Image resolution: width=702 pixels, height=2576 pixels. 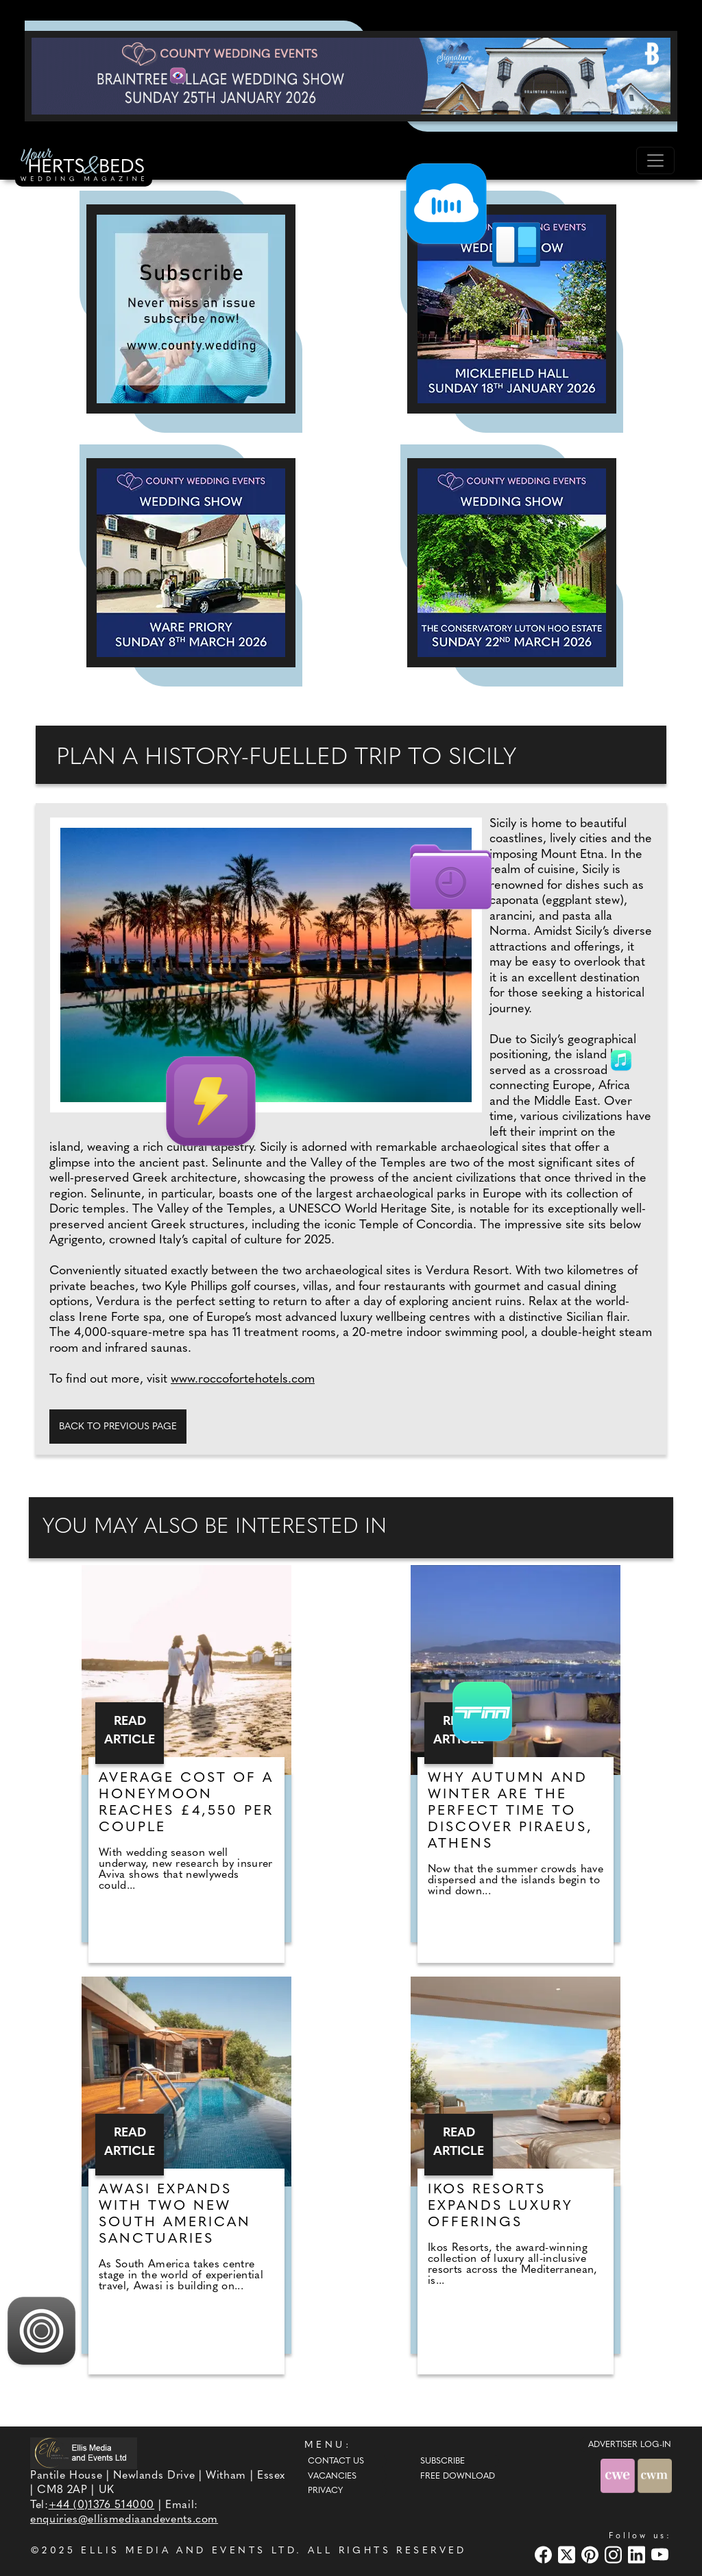 What do you see at coordinates (621, 1060) in the screenshot?
I see `open elisa music player` at bounding box center [621, 1060].